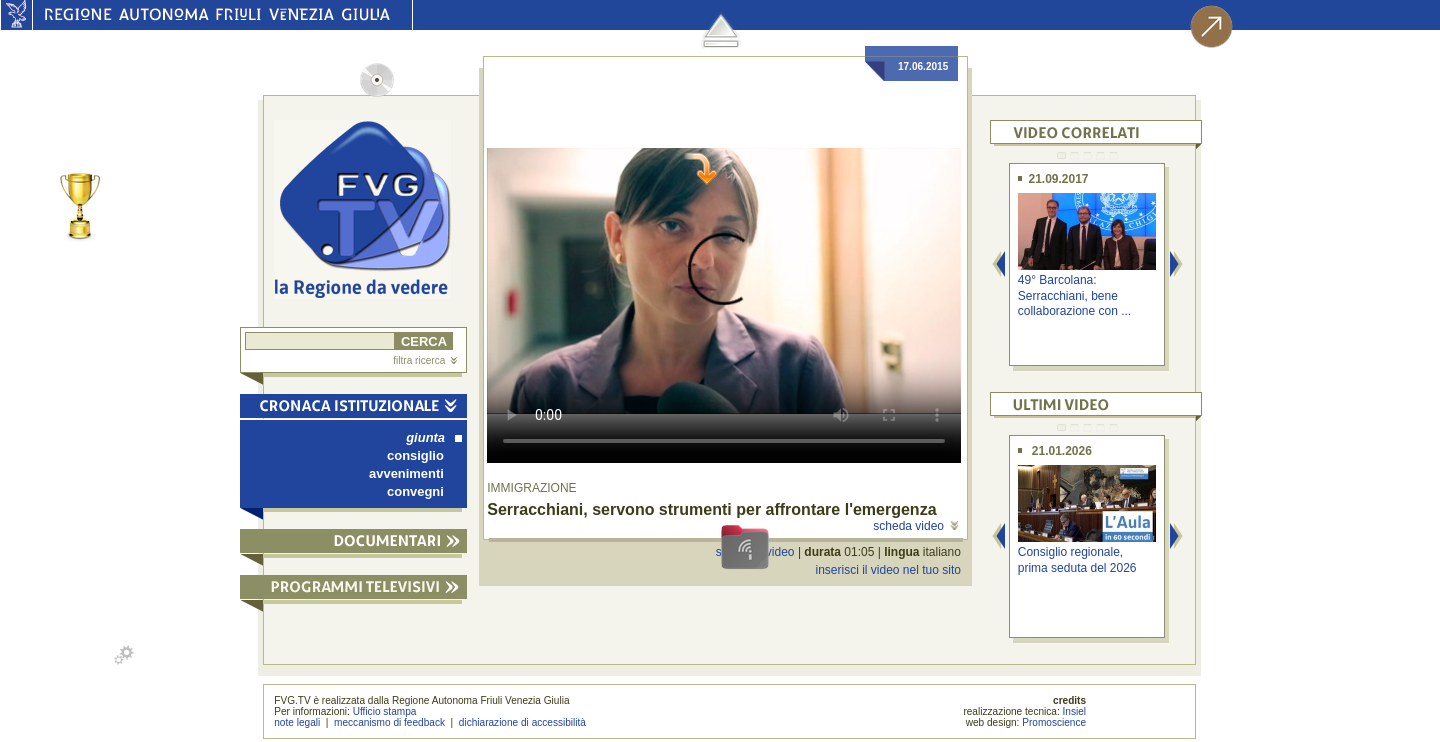 Image resolution: width=1440 pixels, height=742 pixels. Describe the element at coordinates (702, 170) in the screenshot. I see `rotate object clockwise` at that location.